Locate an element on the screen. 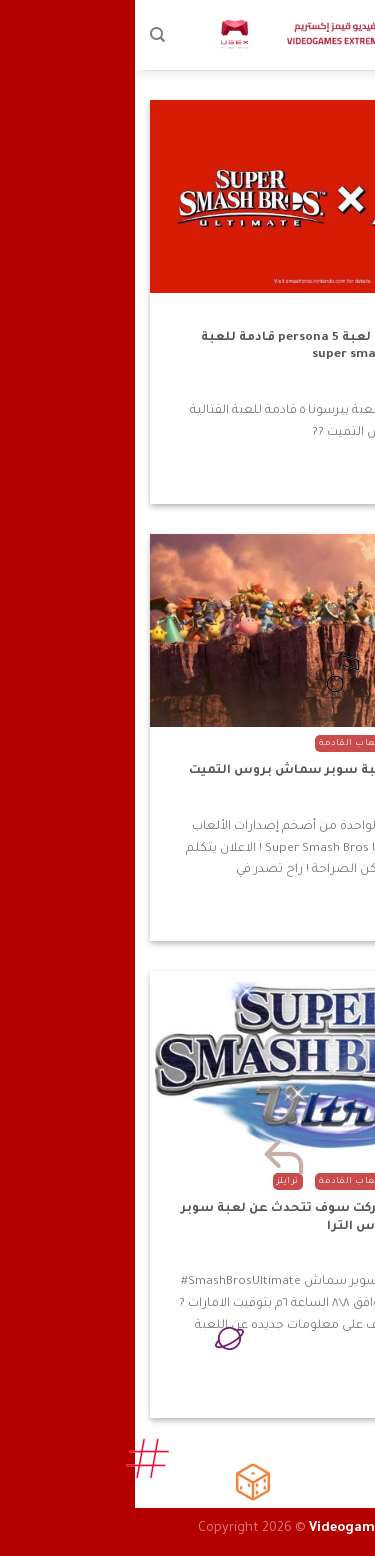 The image size is (375, 1556). randomize or shuffle content is located at coordinates (253, 1482).